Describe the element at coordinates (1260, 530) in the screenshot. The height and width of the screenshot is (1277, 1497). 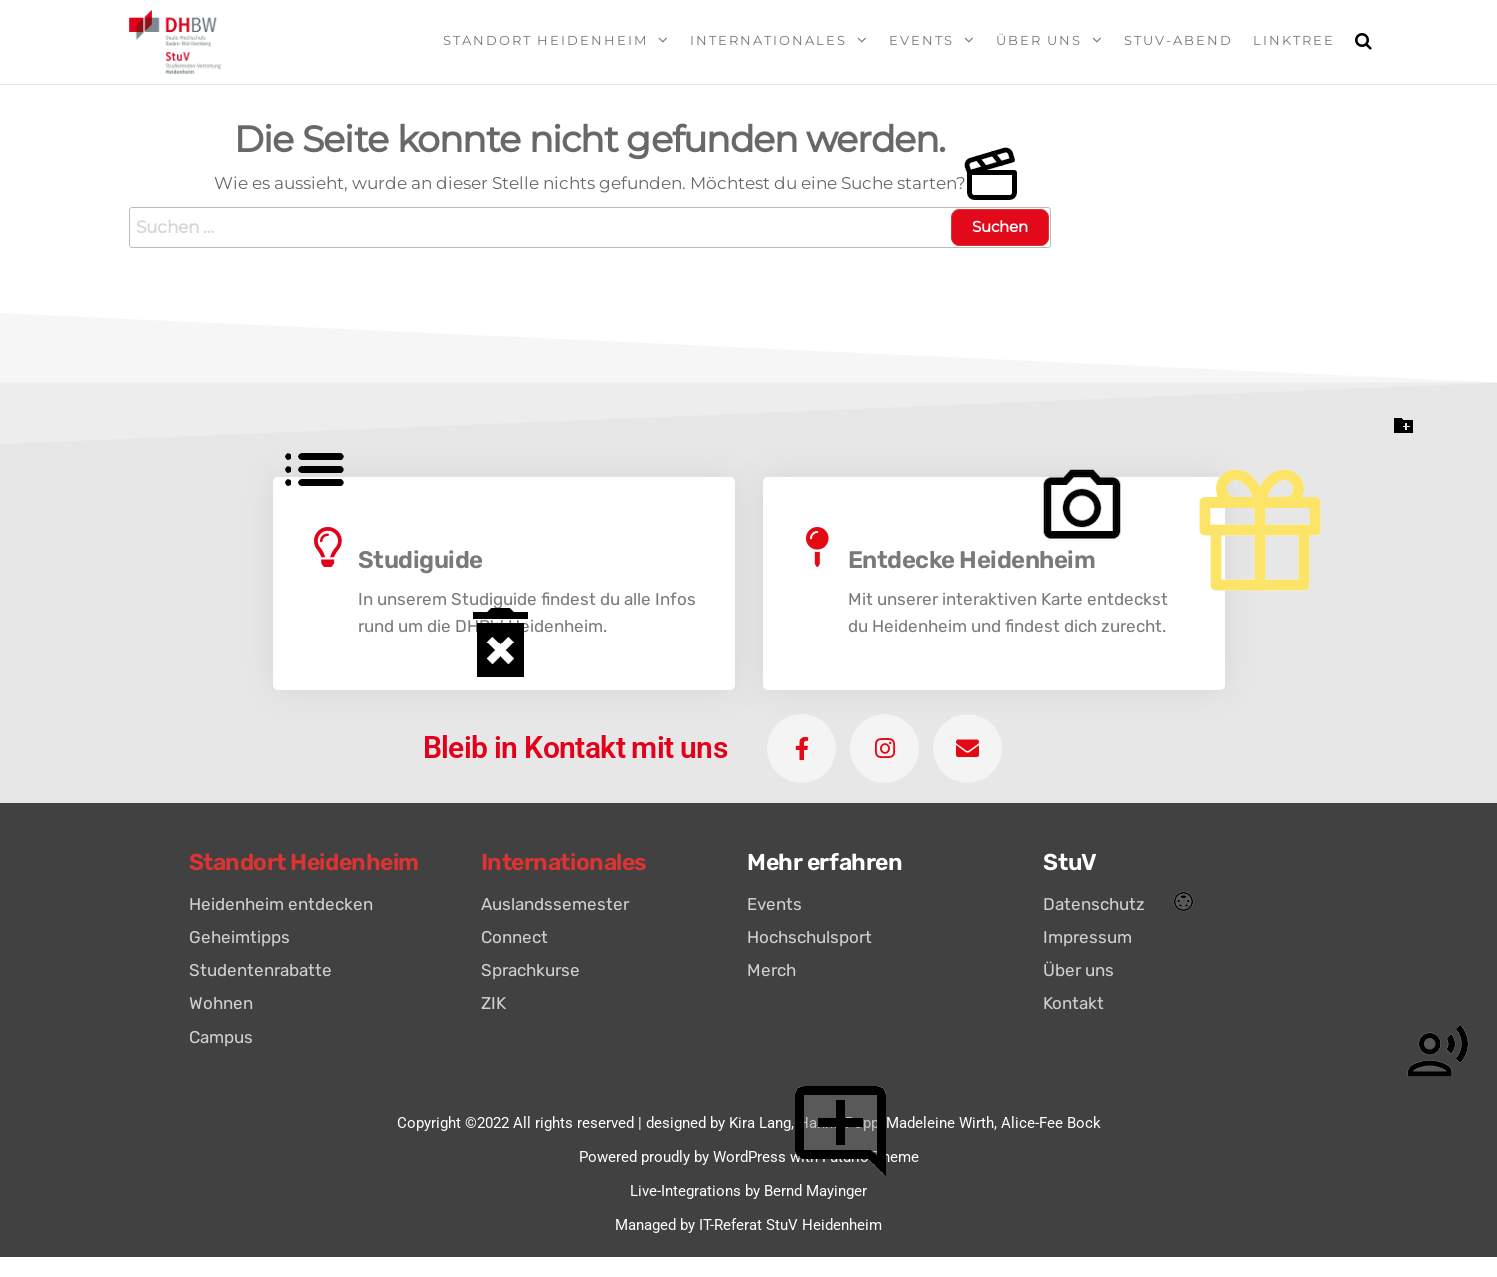
I see `redeem a gift or reward` at that location.